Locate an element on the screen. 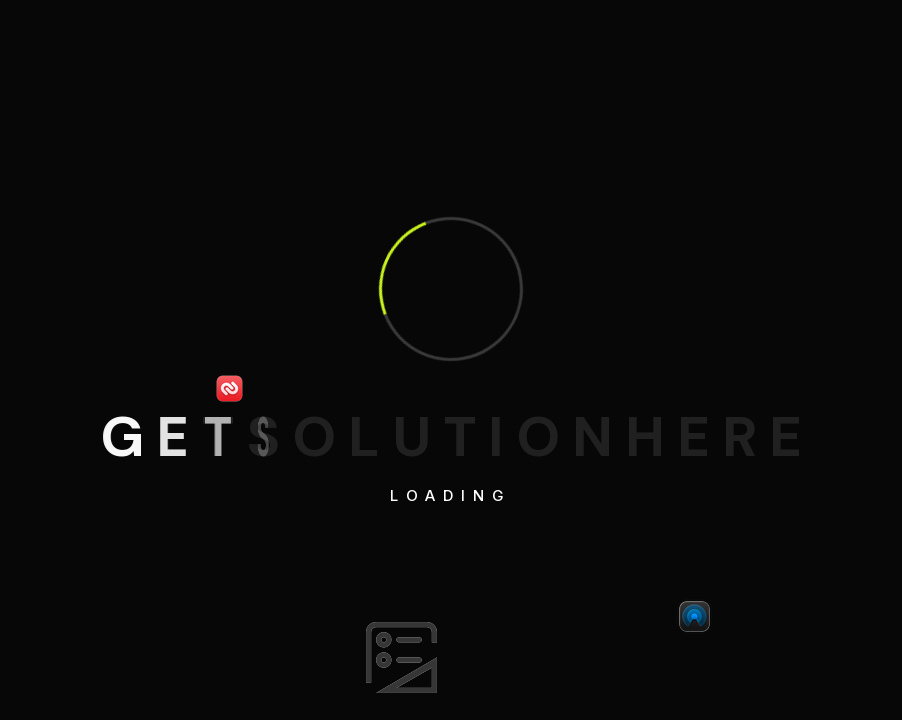 This screenshot has width=902, height=720. open airdrop to share files wirelessly is located at coordinates (694, 616).